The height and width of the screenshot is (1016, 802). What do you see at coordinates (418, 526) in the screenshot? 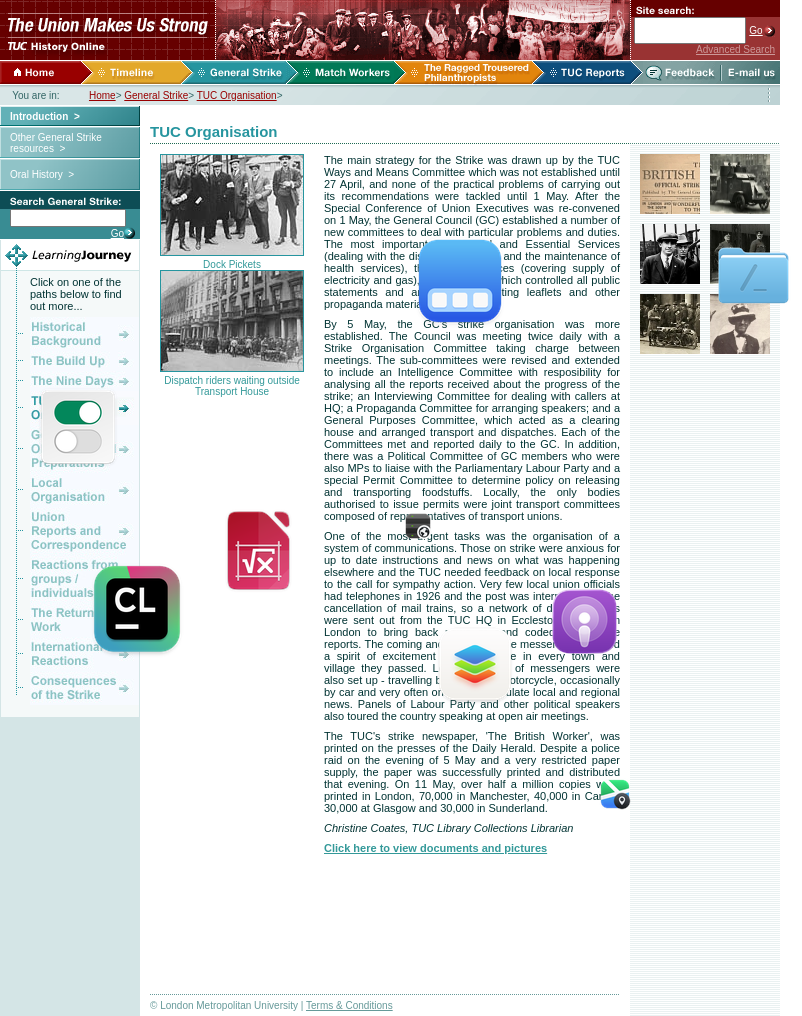
I see `configure web server network settings` at bounding box center [418, 526].